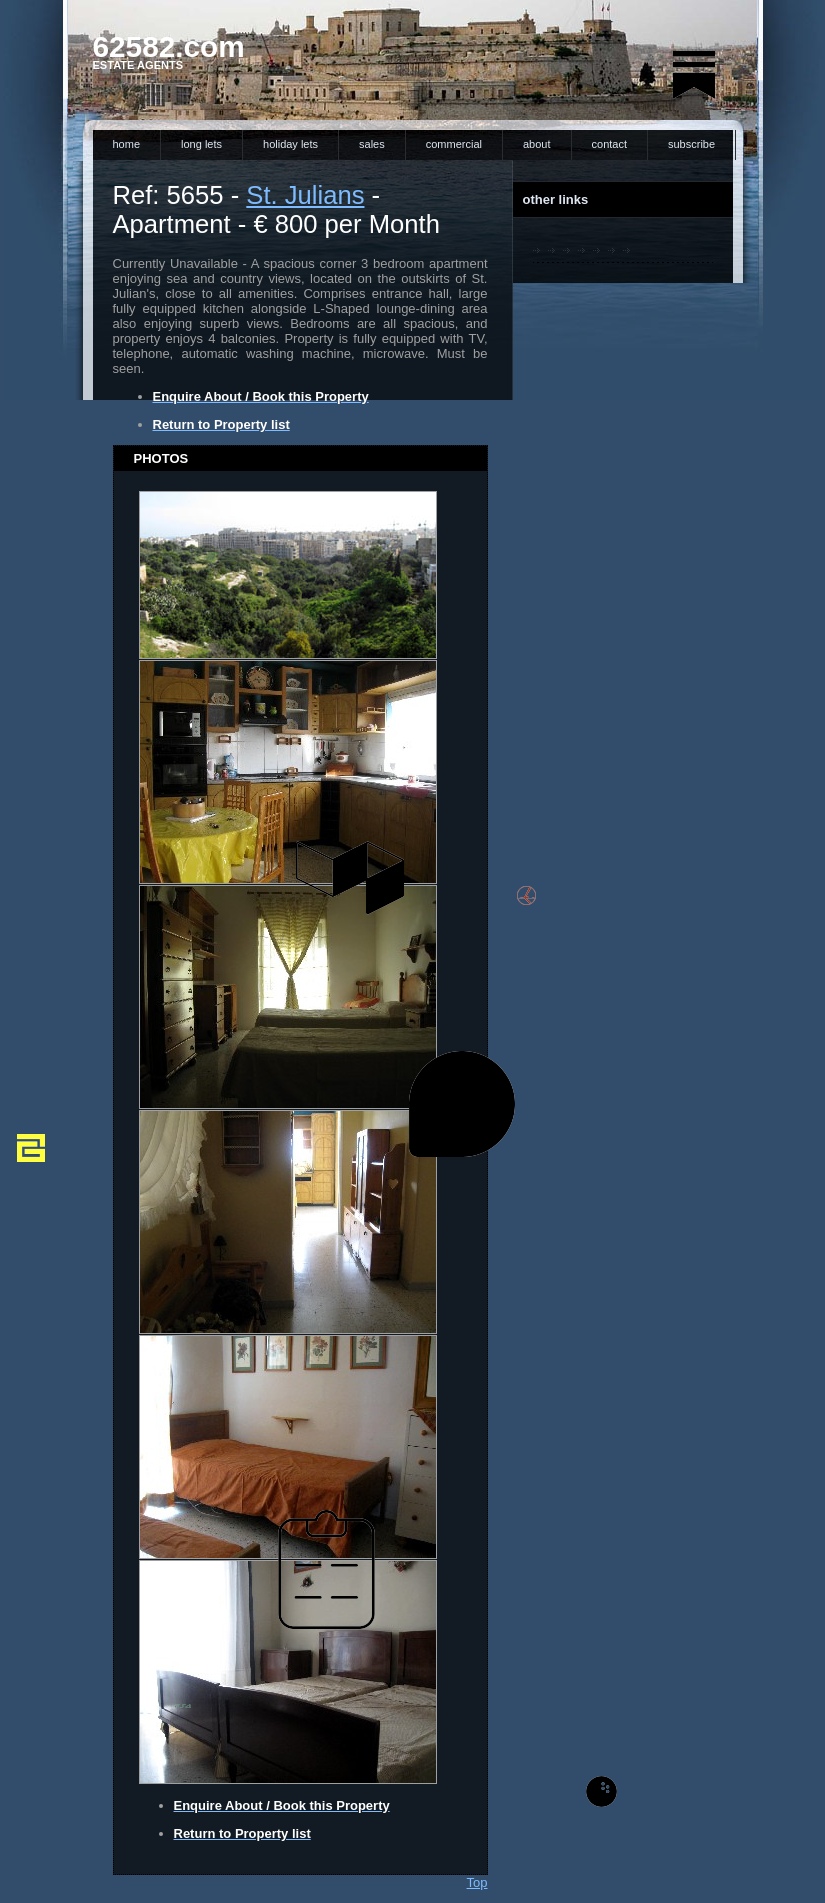 Image resolution: width=825 pixels, height=1903 pixels. What do you see at coordinates (694, 75) in the screenshot?
I see `open the Substack app` at bounding box center [694, 75].